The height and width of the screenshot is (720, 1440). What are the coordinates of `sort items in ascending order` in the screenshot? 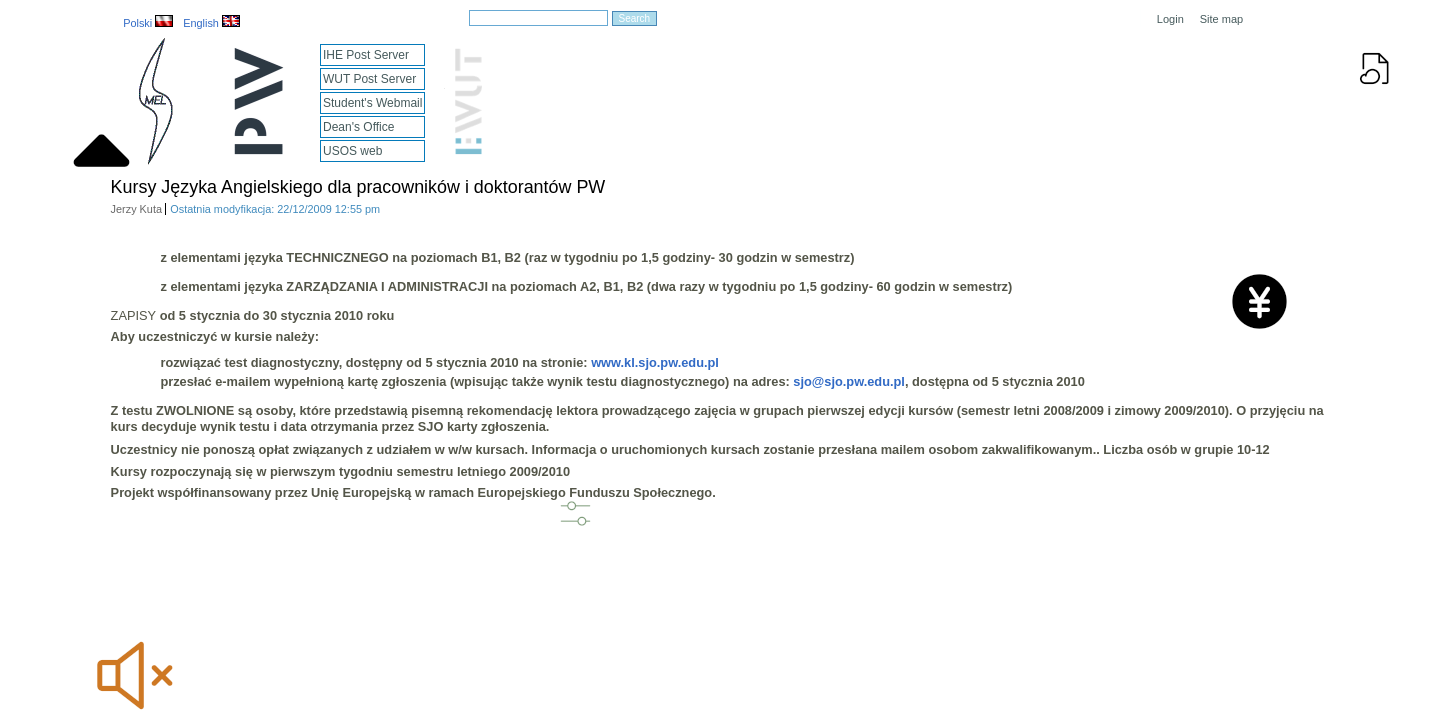 It's located at (101, 171).